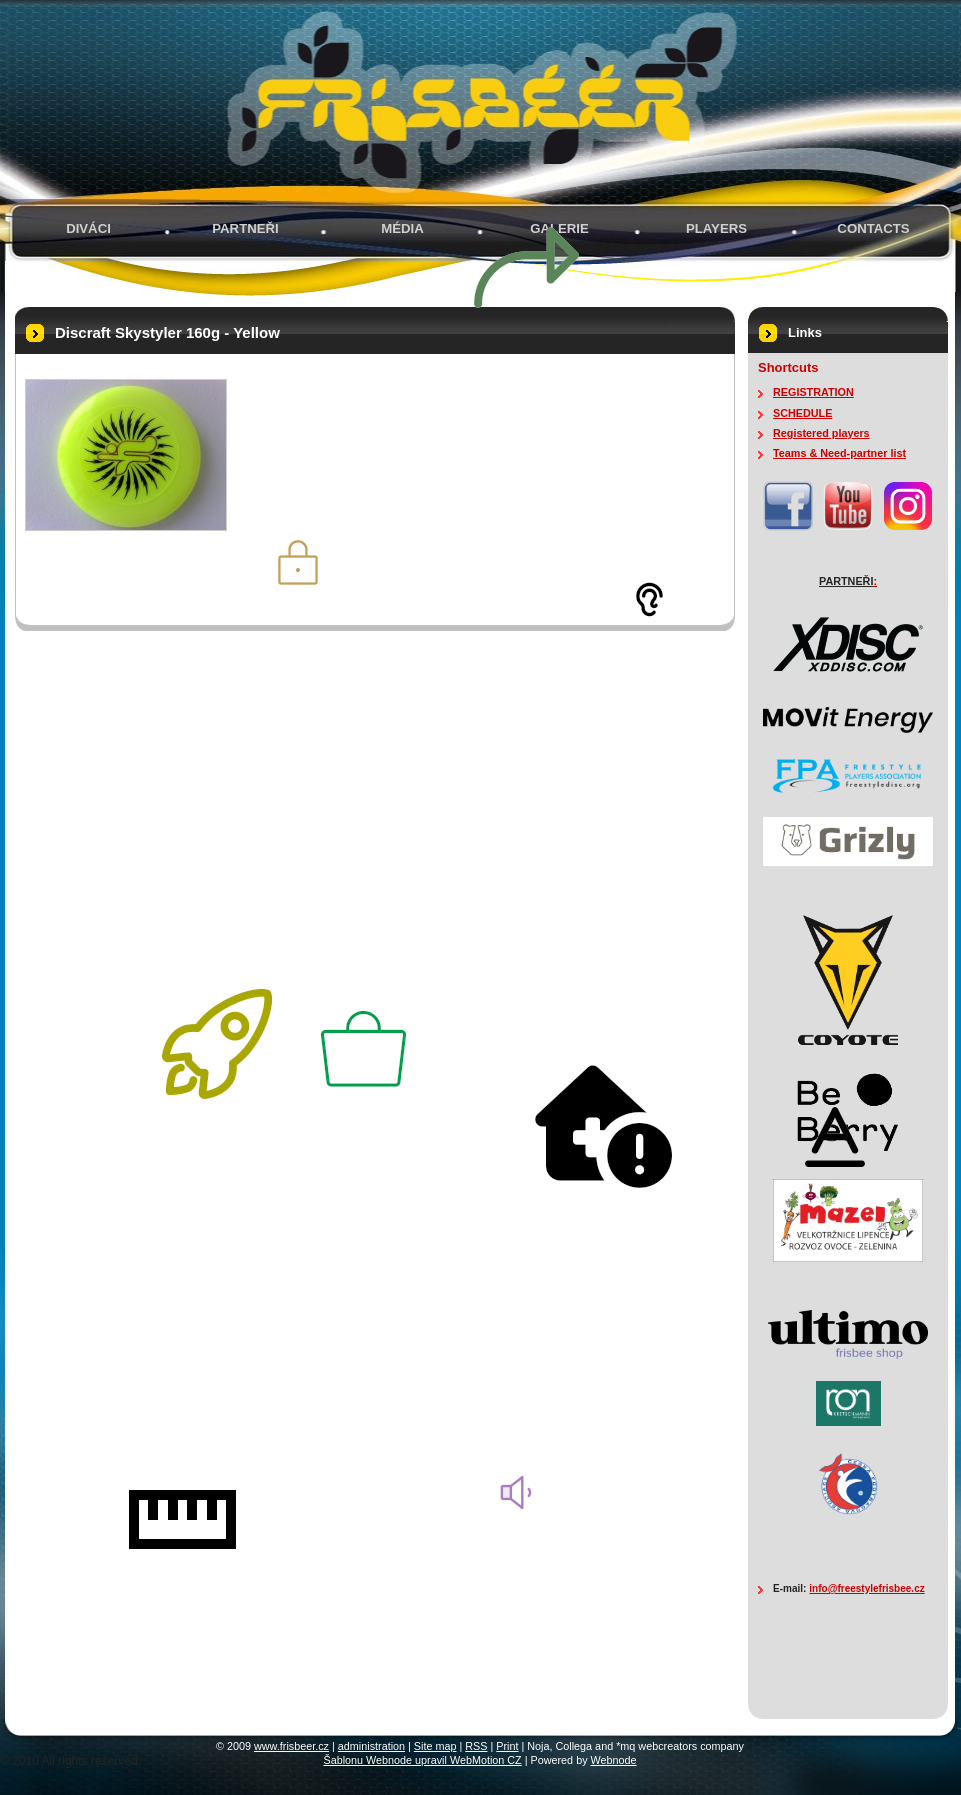 This screenshot has width=961, height=1795. Describe the element at coordinates (298, 565) in the screenshot. I see `indicates a locked or secured item` at that location.